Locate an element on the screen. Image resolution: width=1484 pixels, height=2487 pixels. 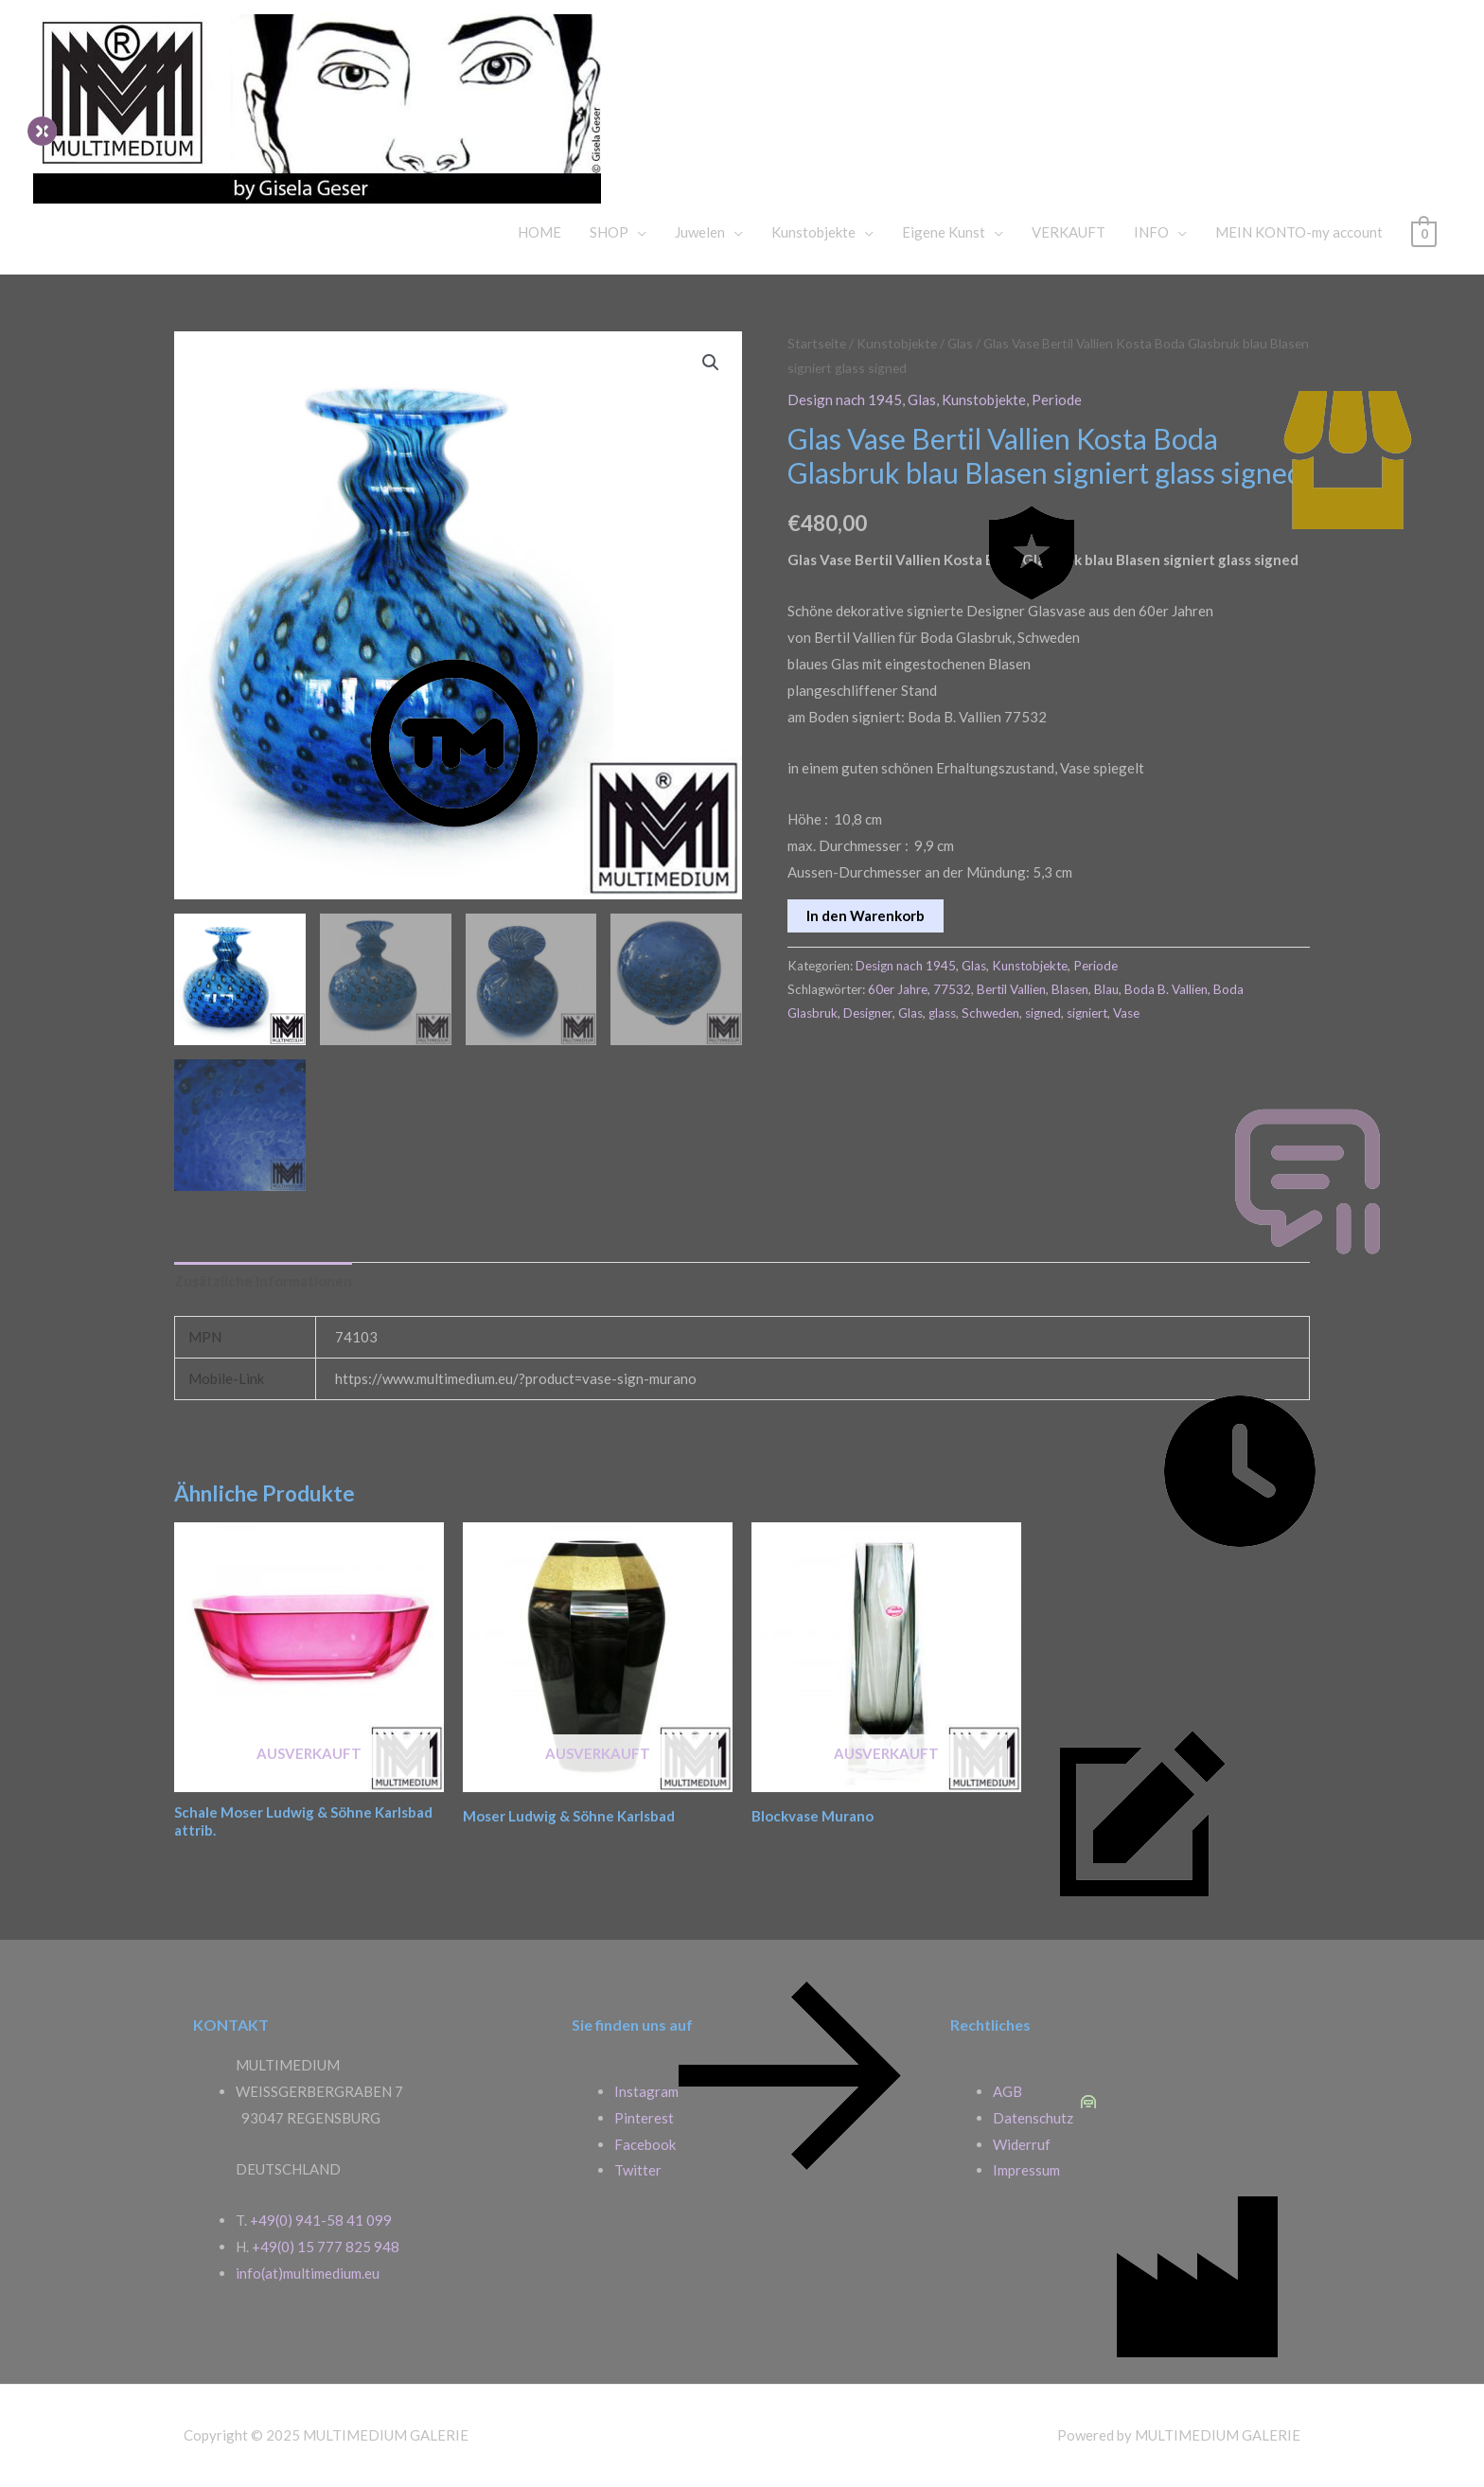
close or dismiss a dialog is located at coordinates (42, 131).